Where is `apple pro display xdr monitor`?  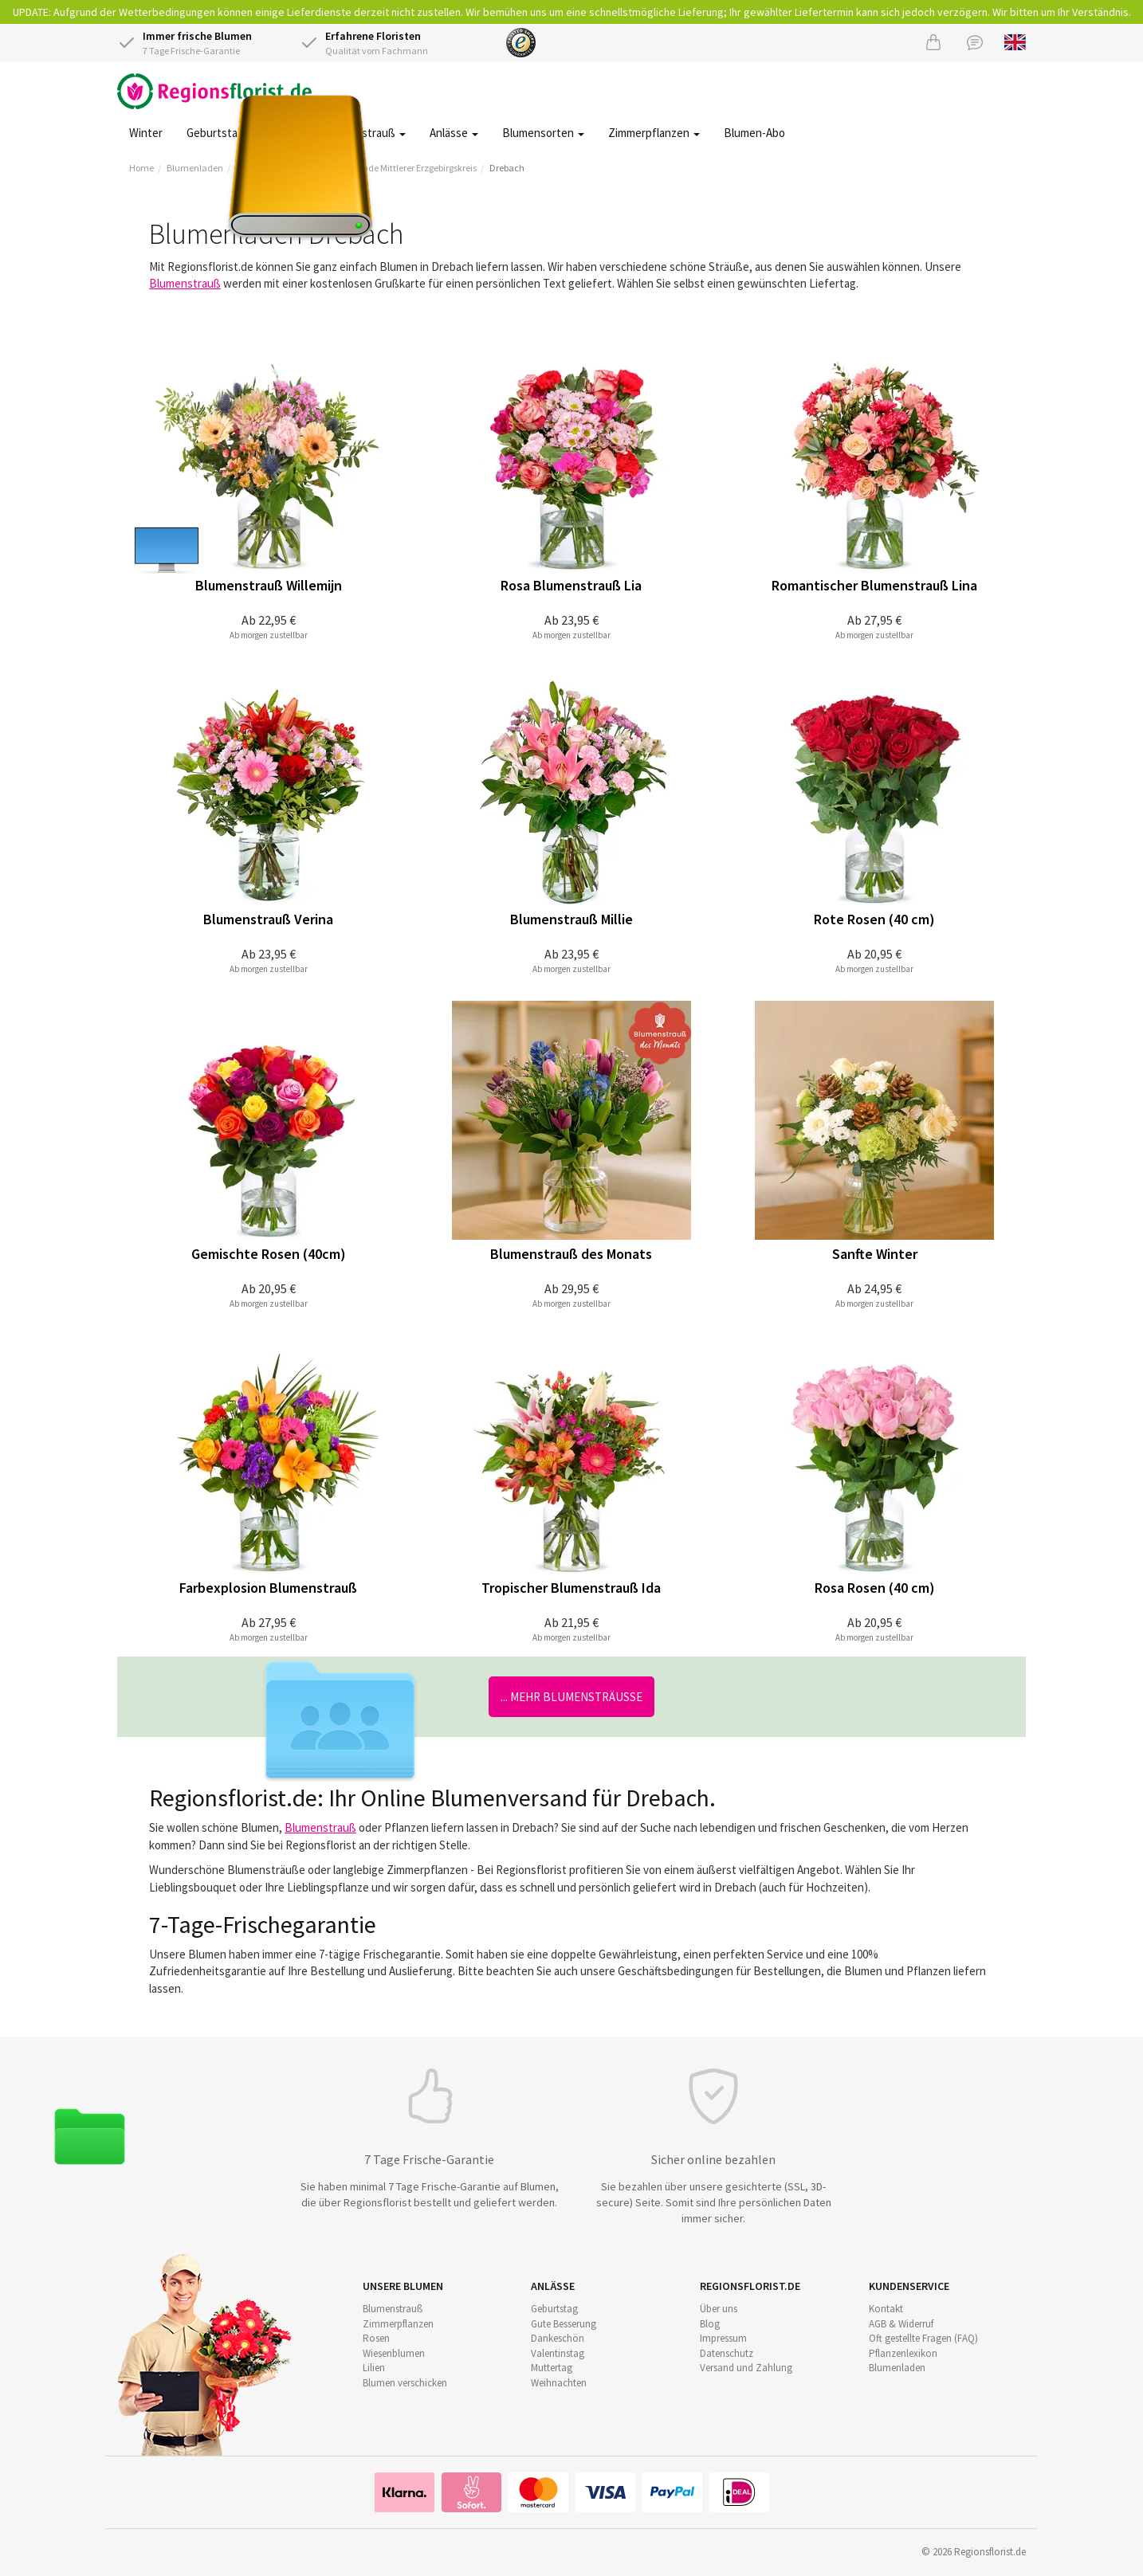 apple pro display xdr monitor is located at coordinates (167, 543).